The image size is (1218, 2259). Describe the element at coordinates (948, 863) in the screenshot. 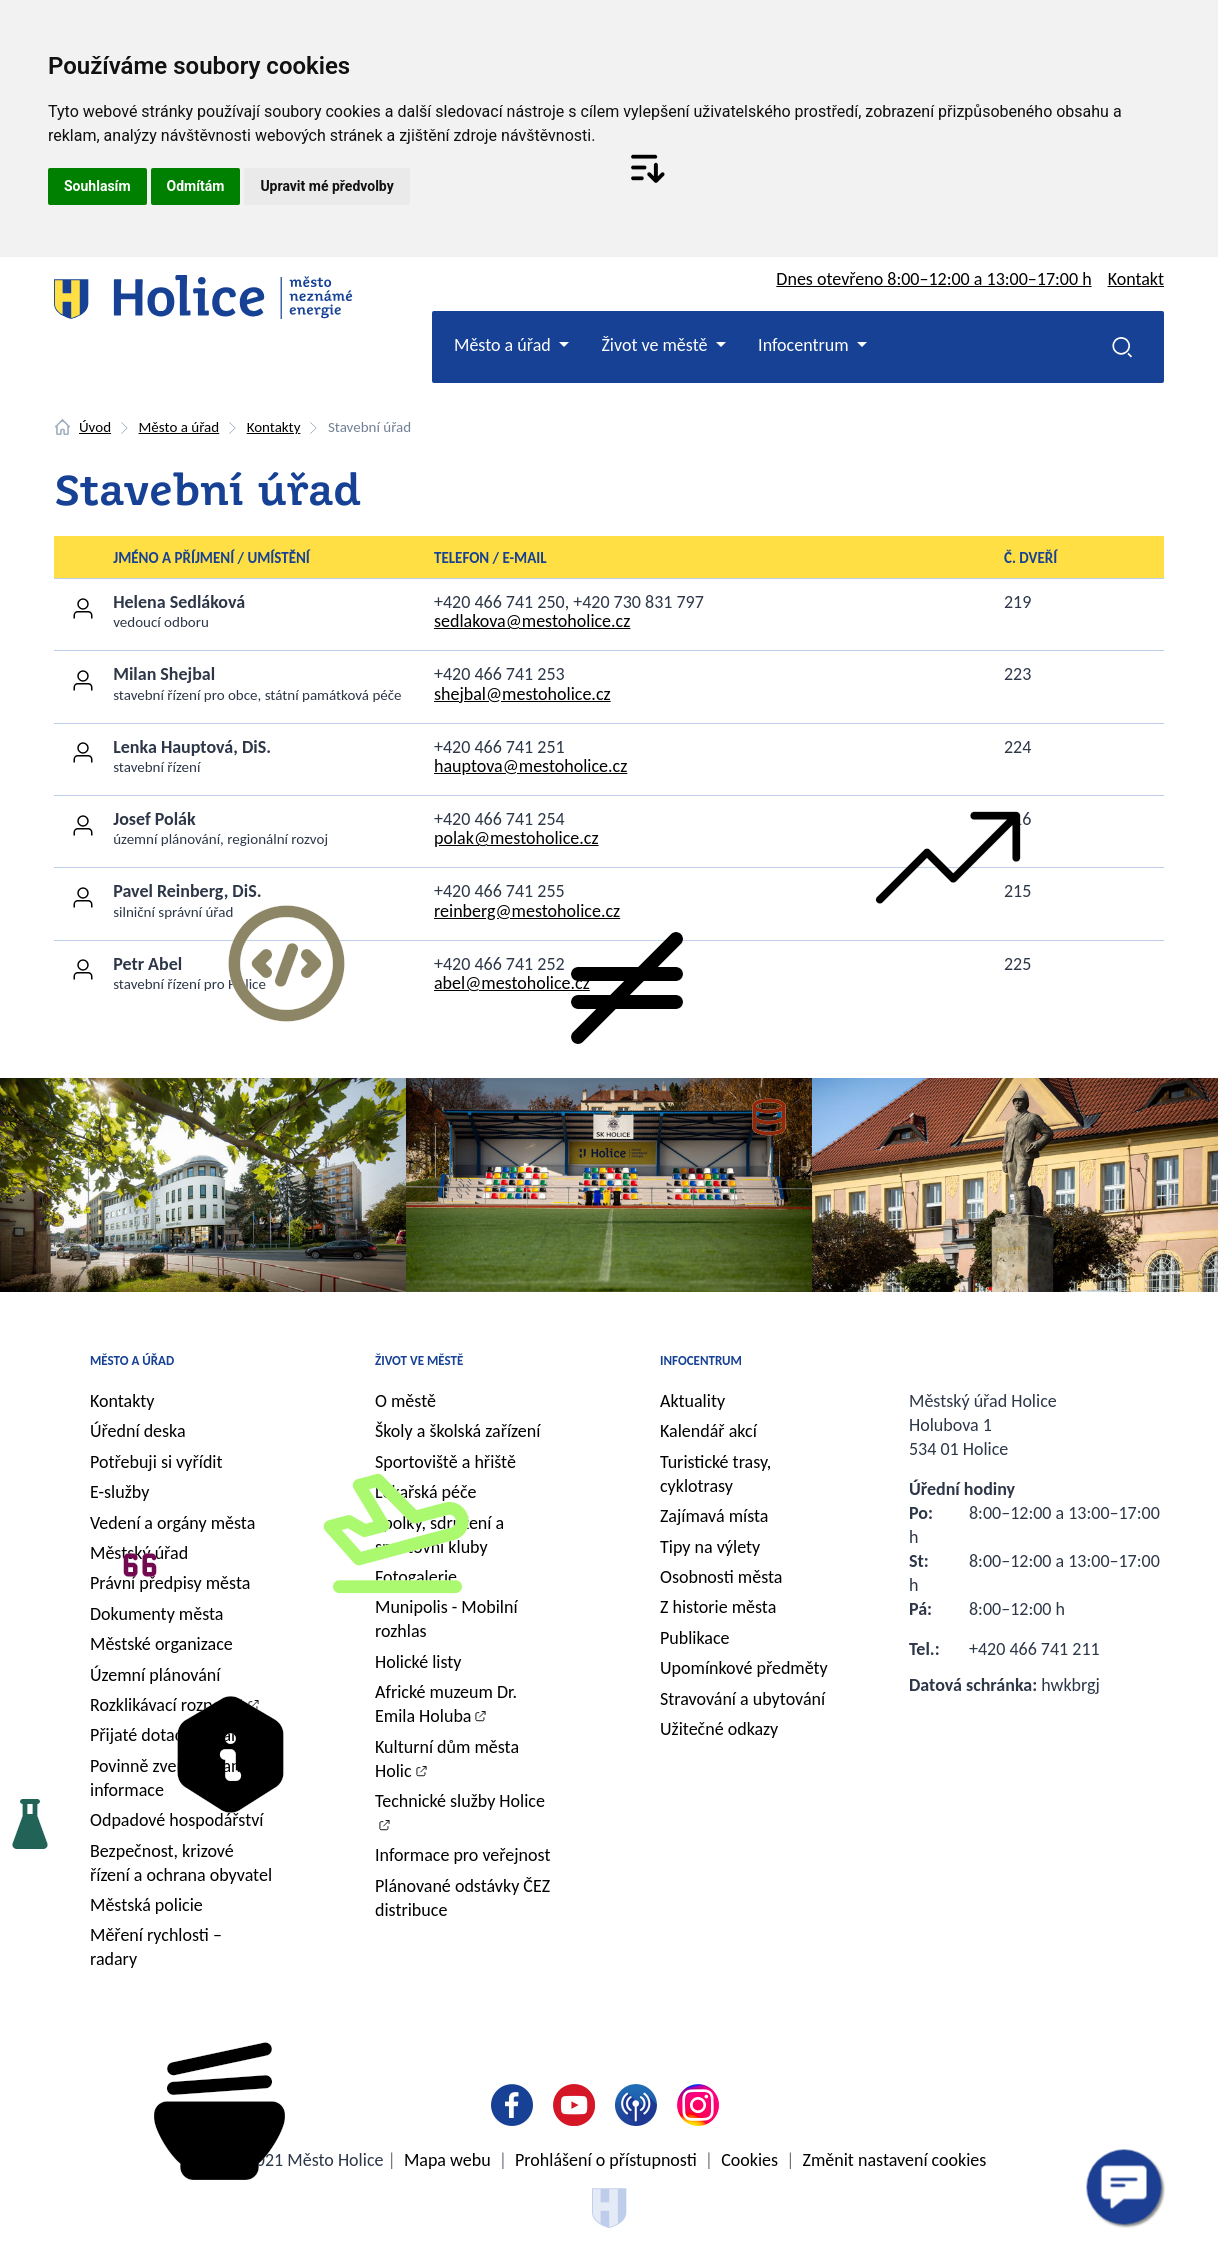

I see `indicates positive growth or upward trend` at that location.